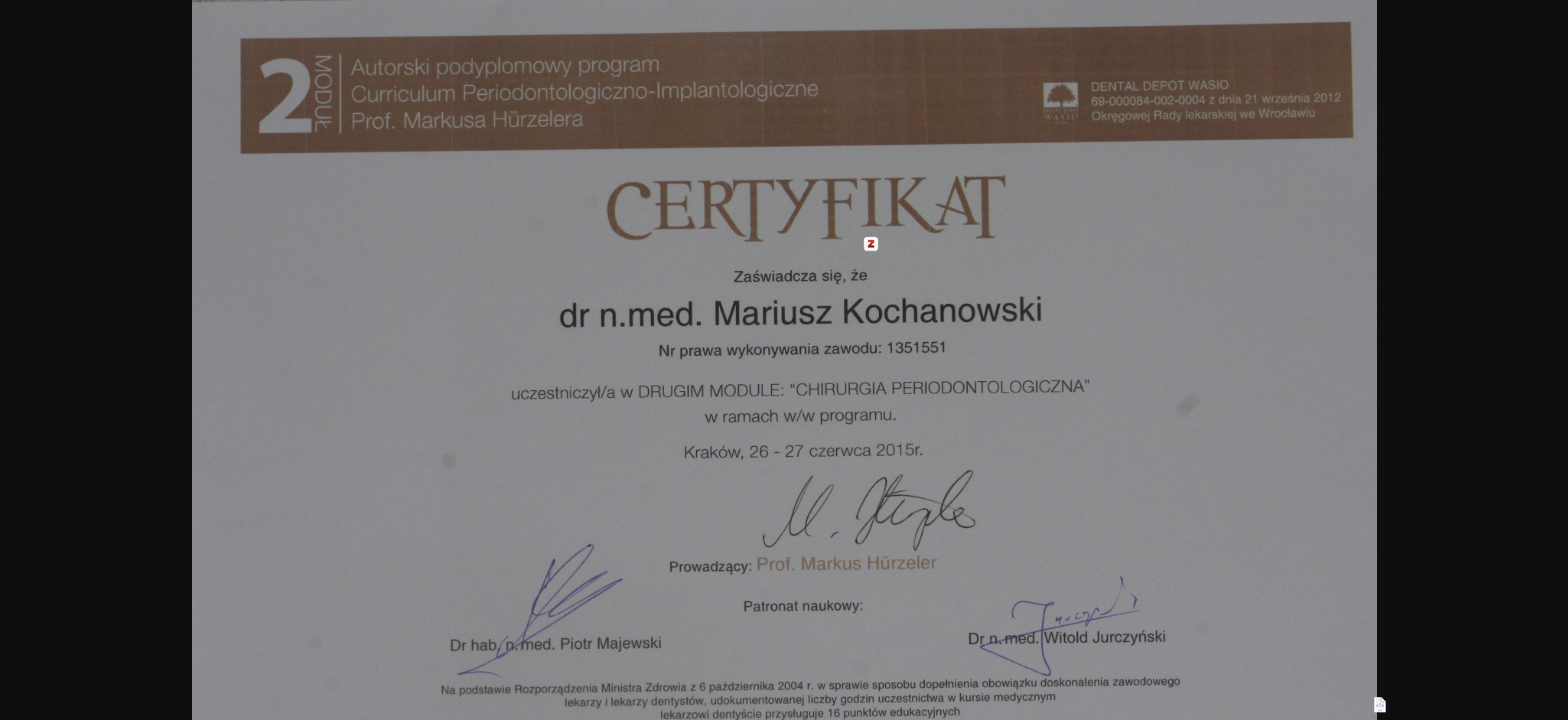  Describe the element at coordinates (1380, 705) in the screenshot. I see `a PHP source code file` at that location.